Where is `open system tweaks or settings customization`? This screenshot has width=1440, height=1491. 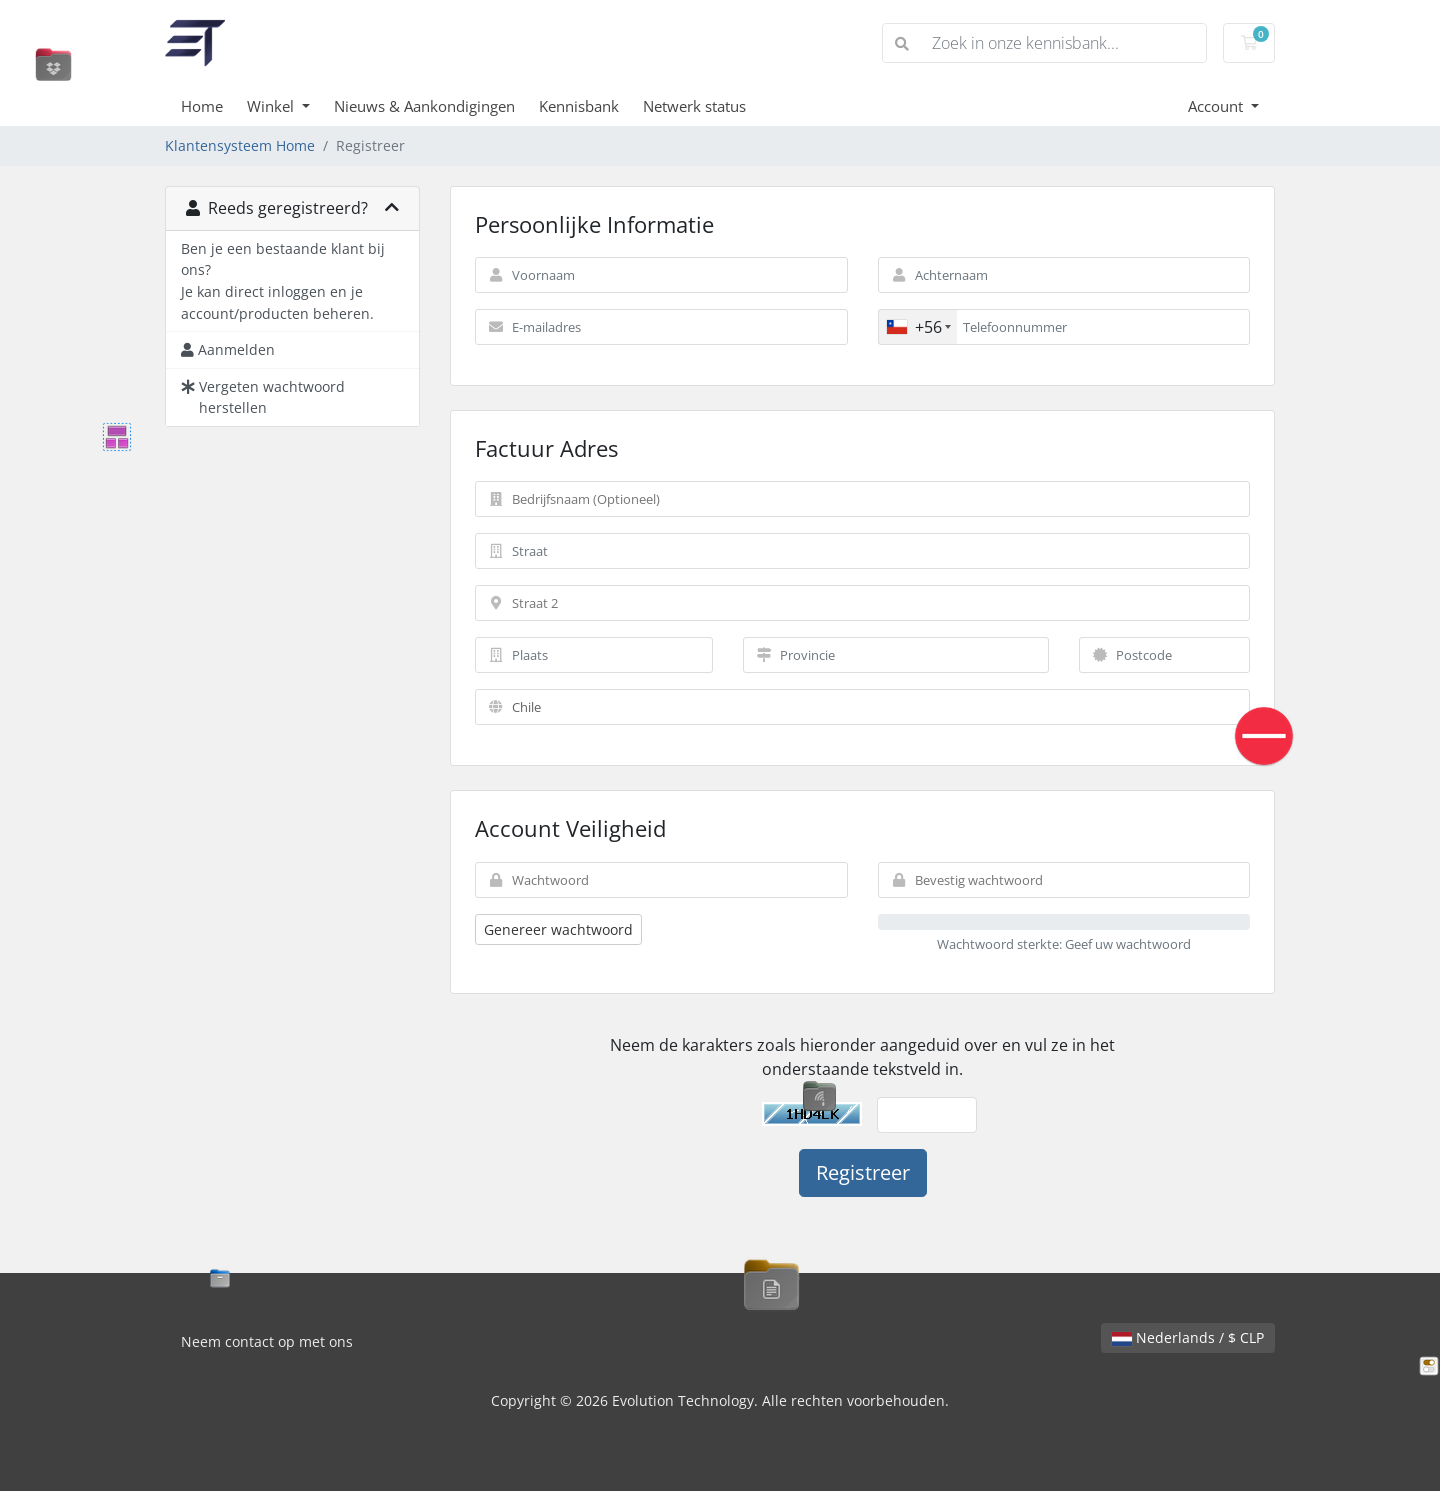
open system tweaks or settings customization is located at coordinates (1429, 1366).